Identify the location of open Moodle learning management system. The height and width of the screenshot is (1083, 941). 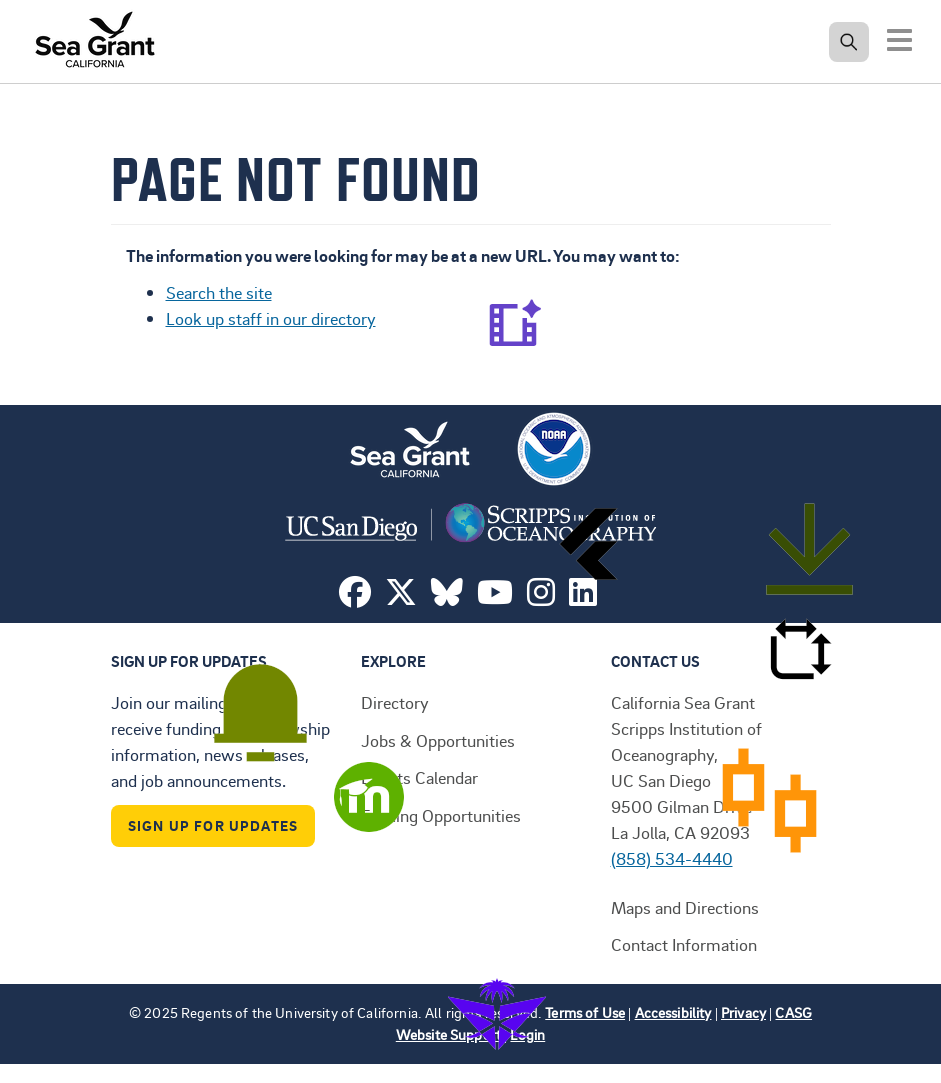
(369, 797).